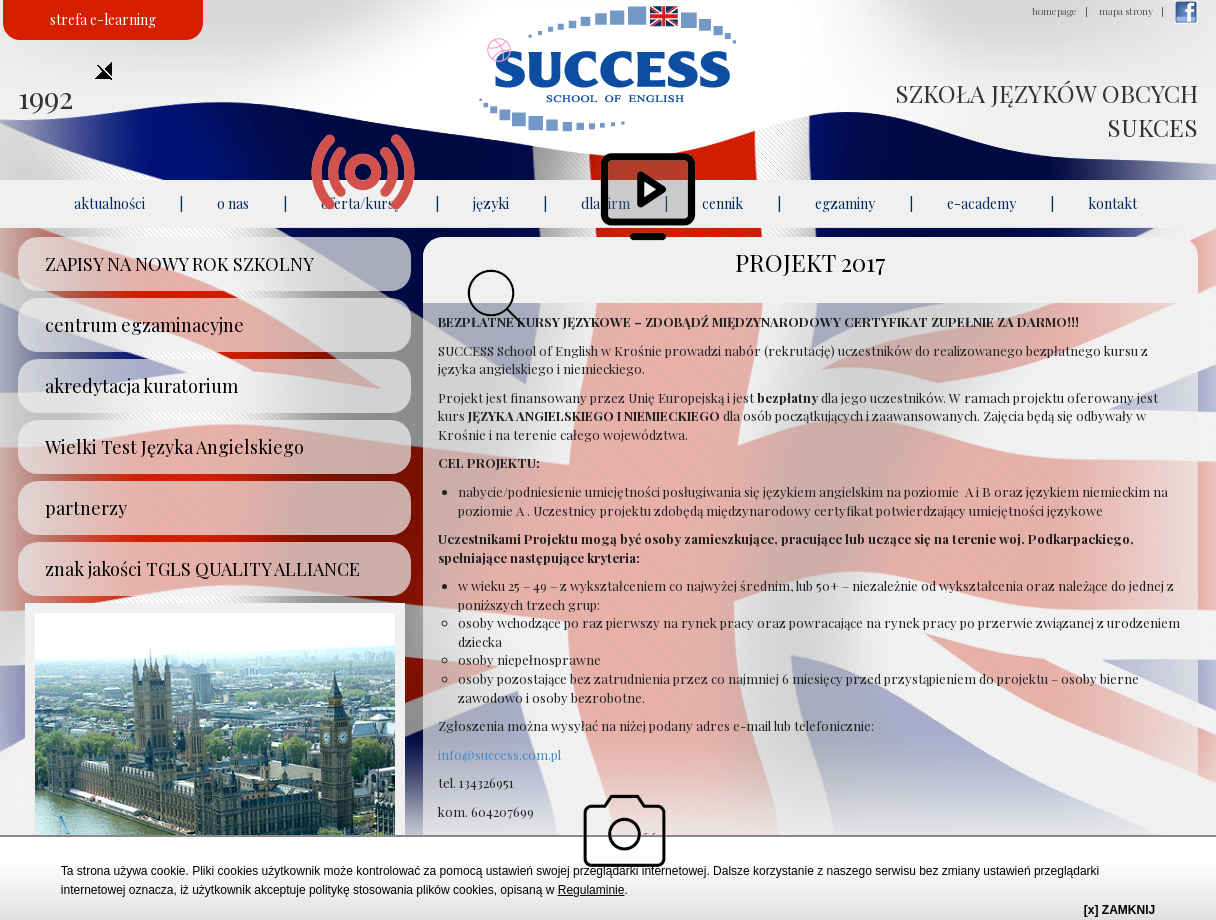 Image resolution: width=1216 pixels, height=920 pixels. Describe the element at coordinates (499, 50) in the screenshot. I see `visit dribbble profile or portfolio` at that location.